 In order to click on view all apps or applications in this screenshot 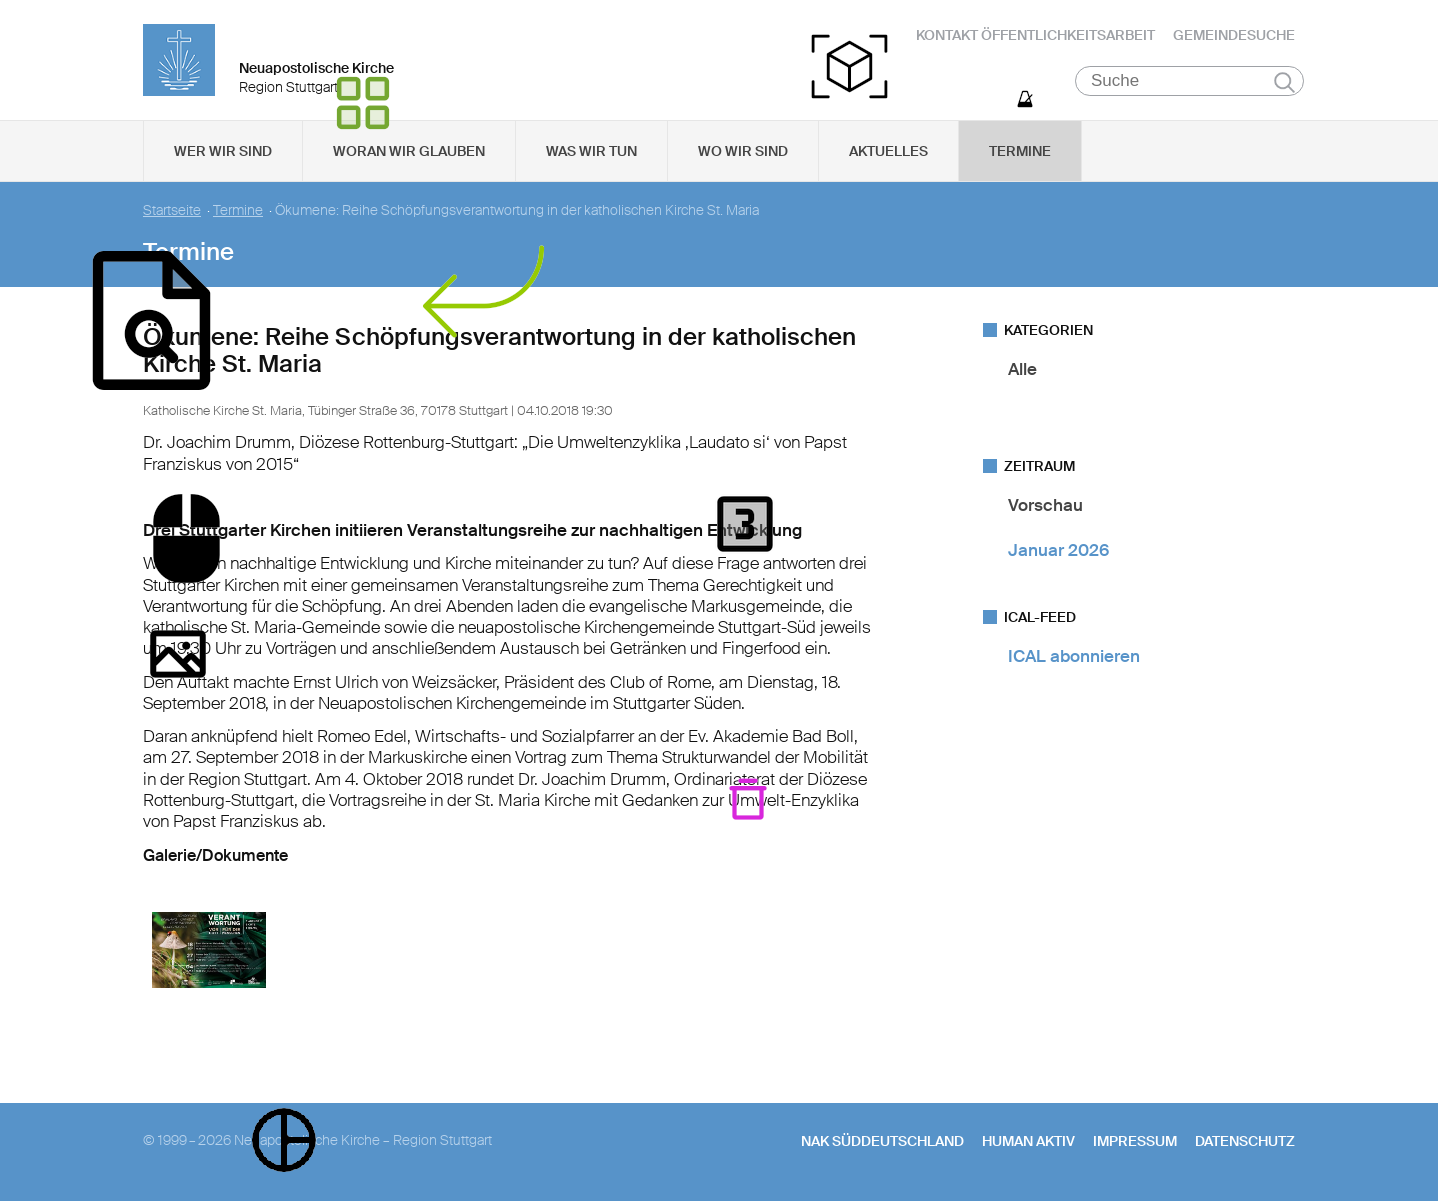, I will do `click(363, 103)`.